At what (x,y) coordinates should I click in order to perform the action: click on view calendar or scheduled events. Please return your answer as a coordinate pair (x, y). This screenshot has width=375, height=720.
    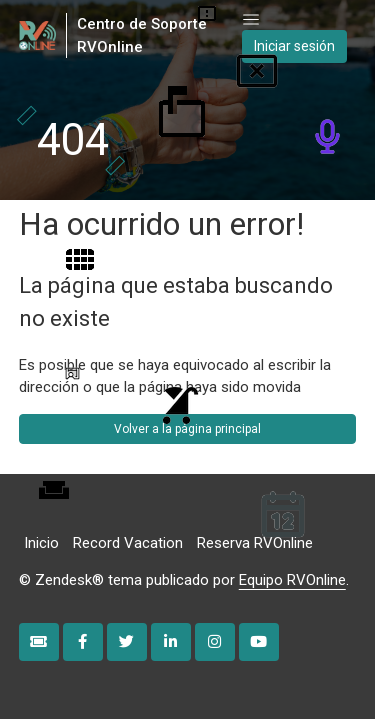
    Looking at the image, I should click on (283, 516).